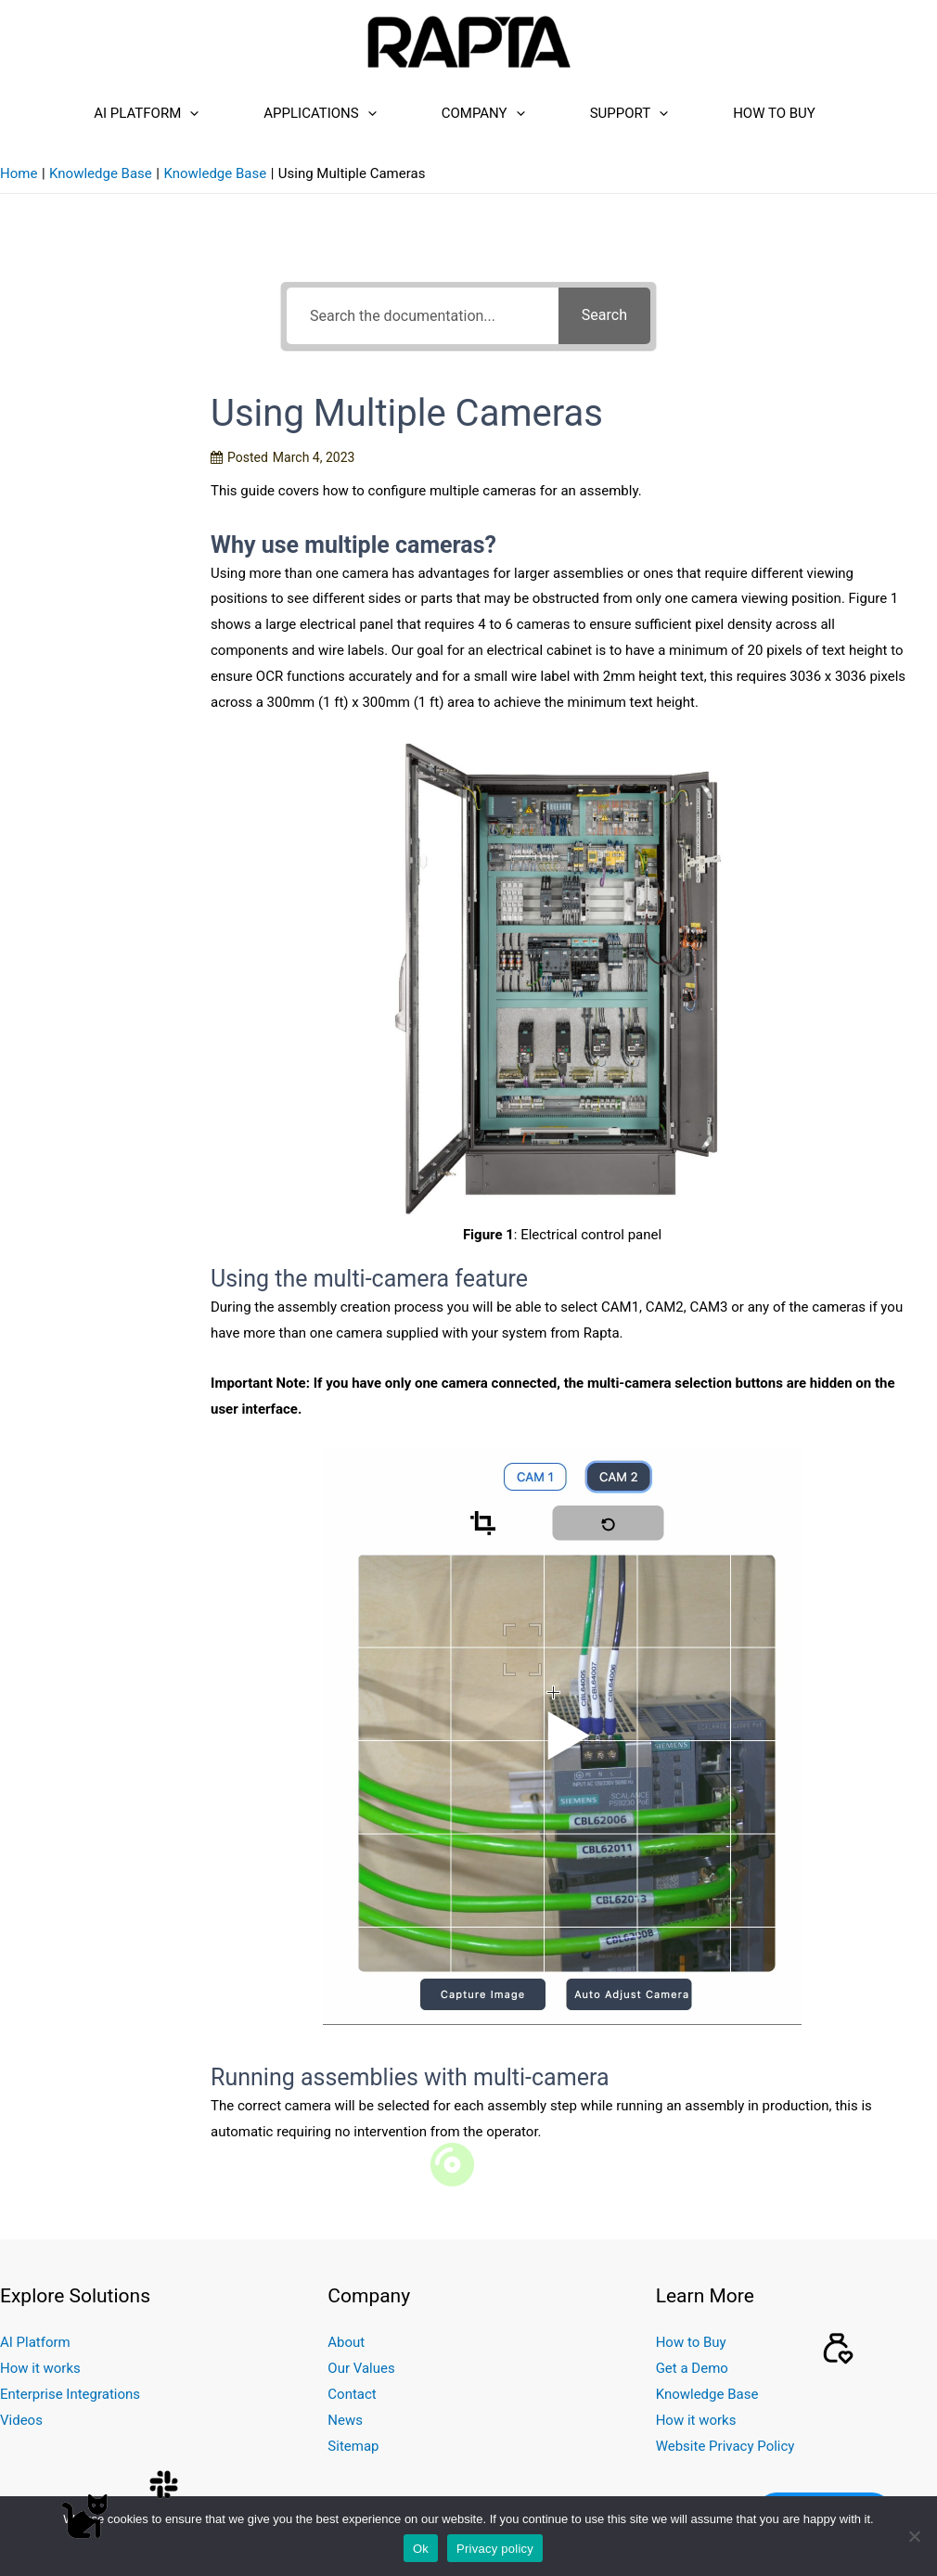 The width and height of the screenshot is (937, 2576). Describe the element at coordinates (837, 2348) in the screenshot. I see `donate to a cause or charity` at that location.